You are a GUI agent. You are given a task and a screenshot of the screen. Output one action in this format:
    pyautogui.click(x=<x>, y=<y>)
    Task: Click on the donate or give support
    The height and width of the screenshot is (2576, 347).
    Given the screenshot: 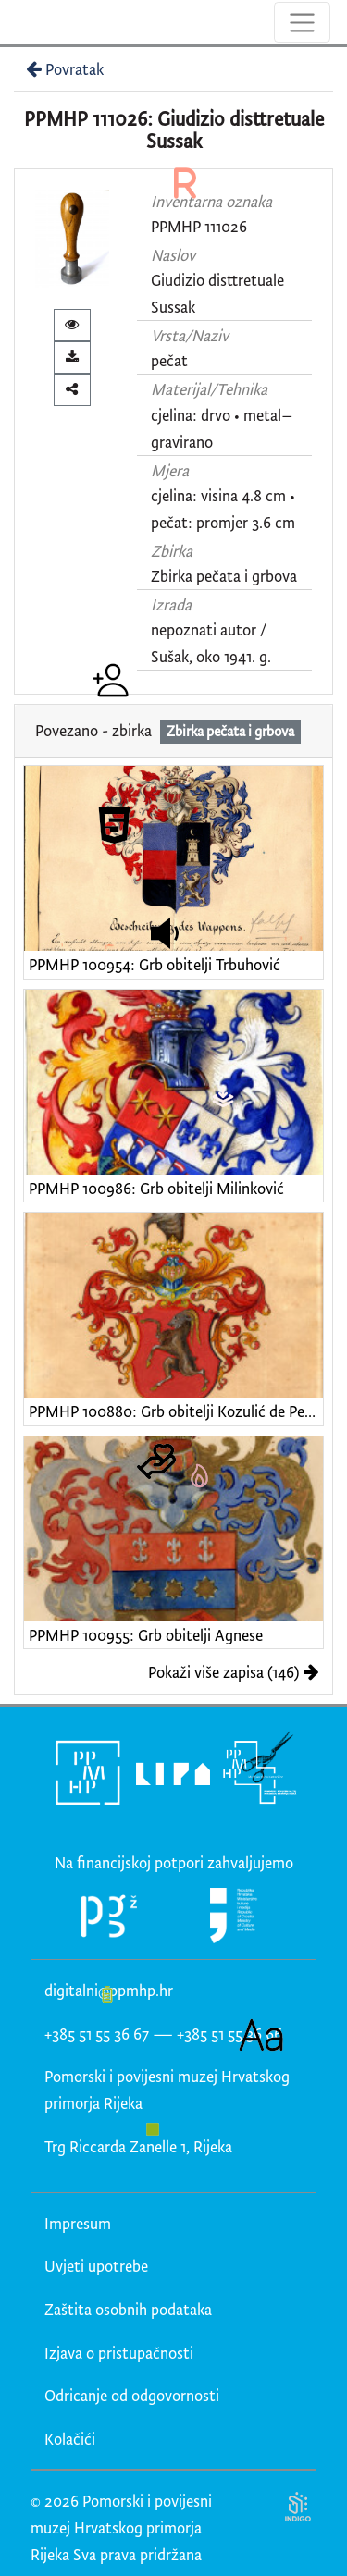 What is the action you would take?
    pyautogui.click(x=156, y=1461)
    